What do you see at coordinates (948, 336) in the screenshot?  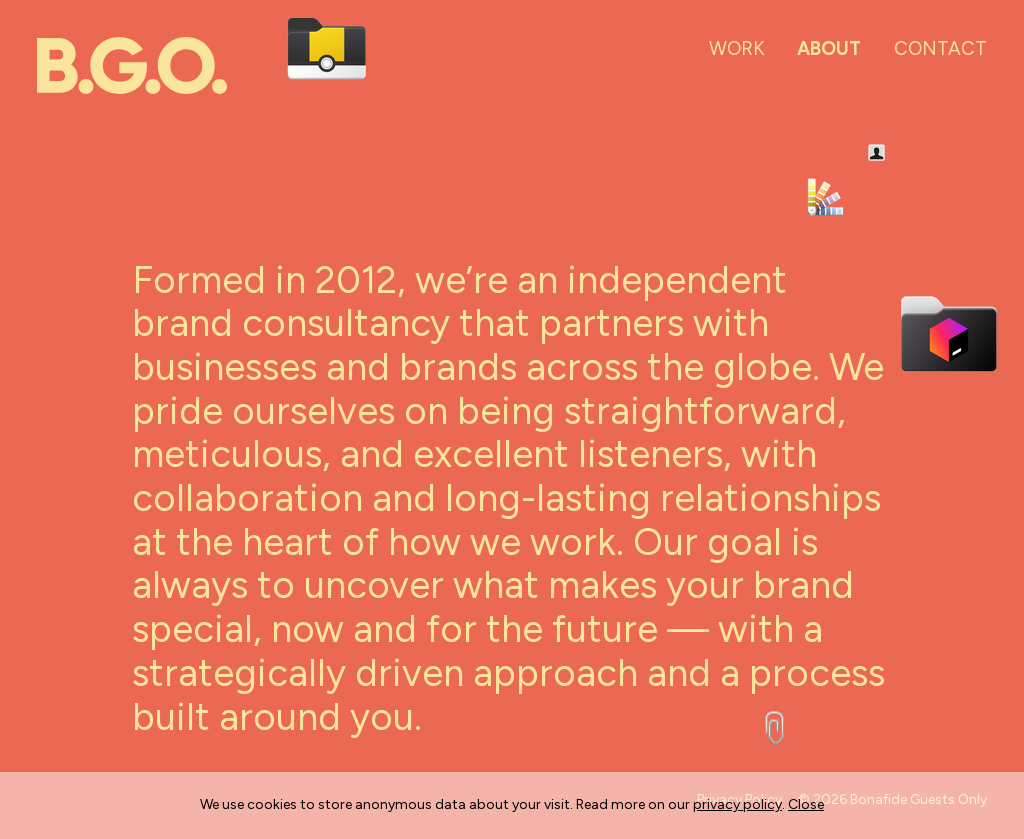 I see `open folder containing JetBrains Toolbox projects` at bounding box center [948, 336].